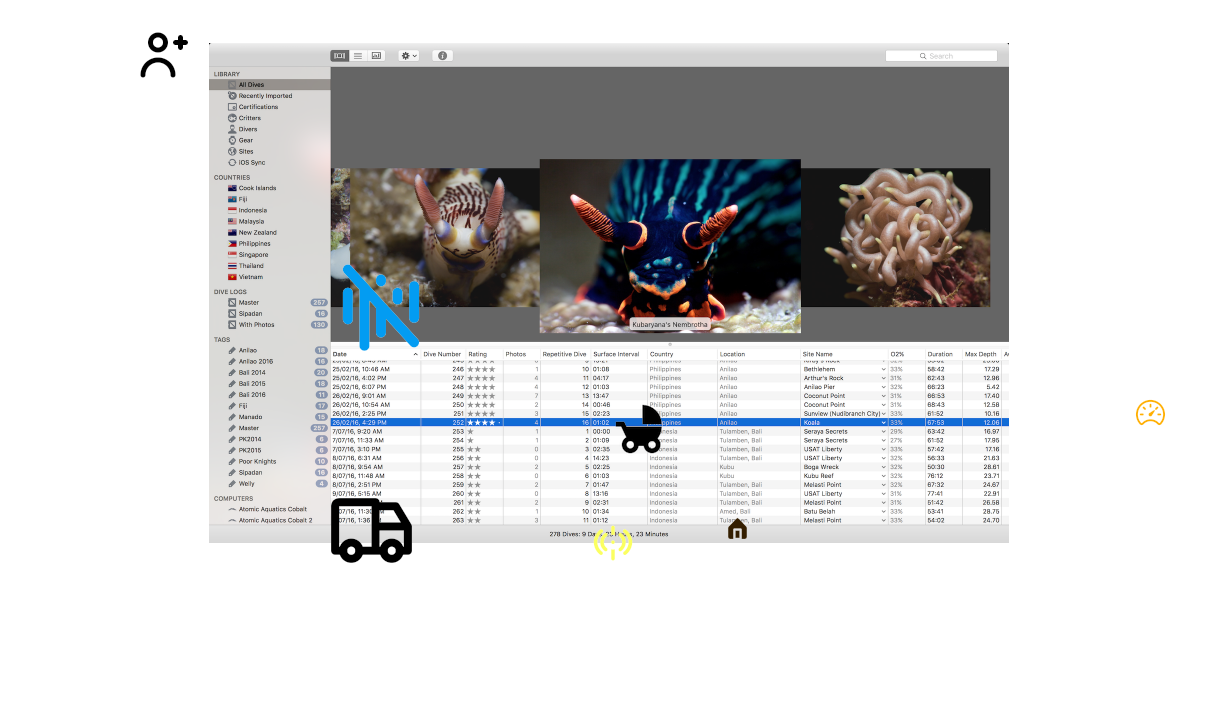 This screenshot has height=720, width=1217. I want to click on shake to activate or trigger an action, so click(613, 544).